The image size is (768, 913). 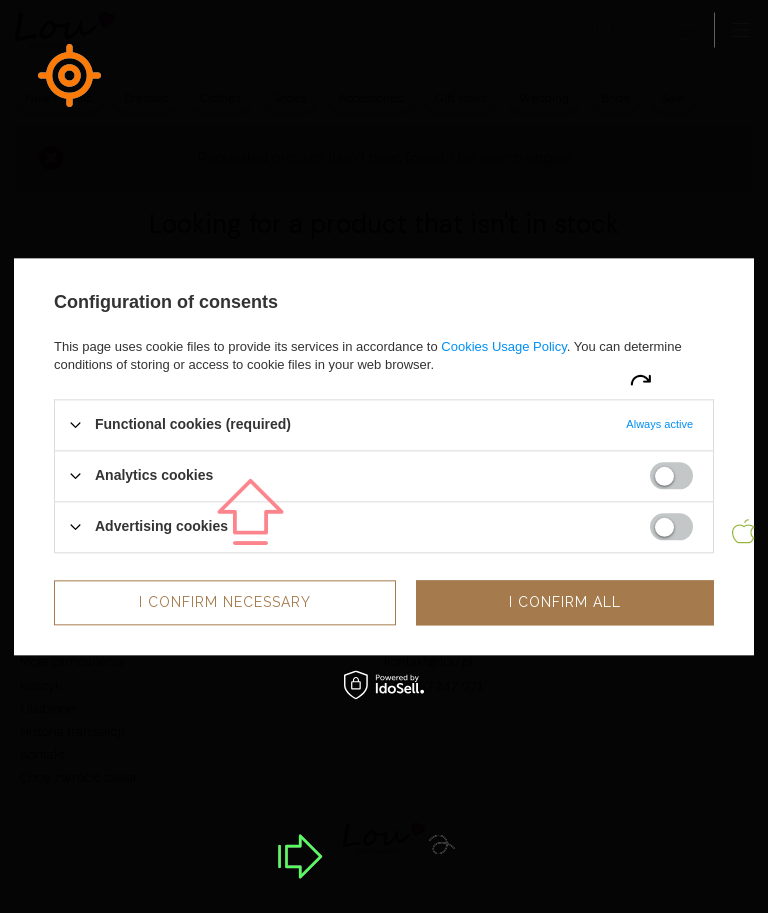 What do you see at coordinates (440, 844) in the screenshot?
I see `freehand drawing or sketch tool` at bounding box center [440, 844].